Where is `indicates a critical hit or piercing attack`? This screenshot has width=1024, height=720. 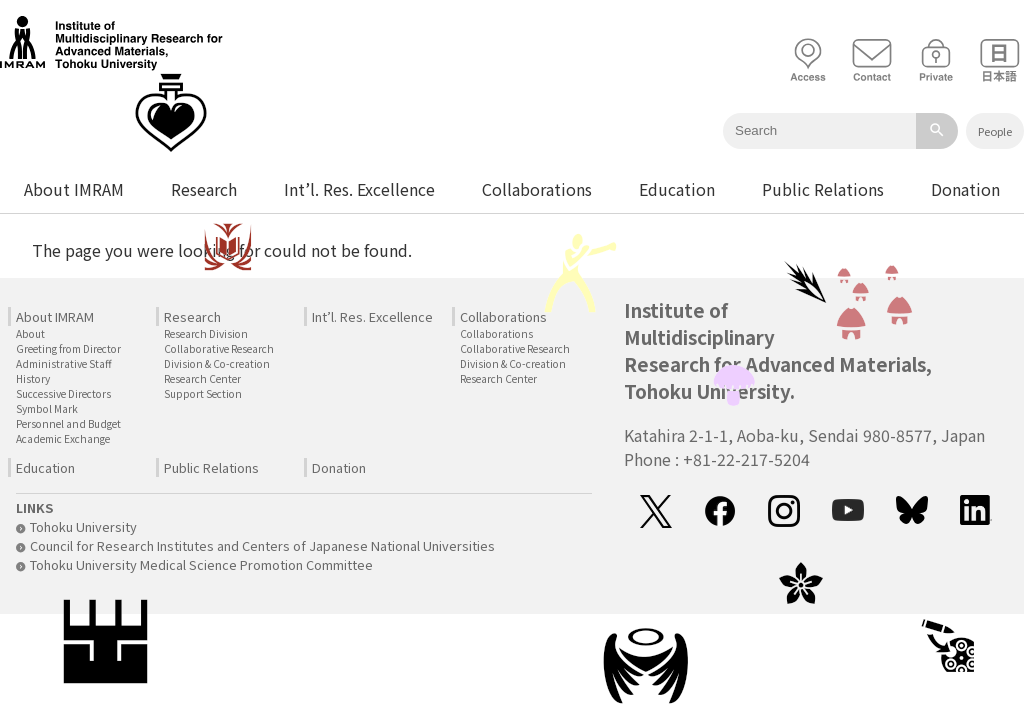
indicates a critical hit or piercing attack is located at coordinates (805, 282).